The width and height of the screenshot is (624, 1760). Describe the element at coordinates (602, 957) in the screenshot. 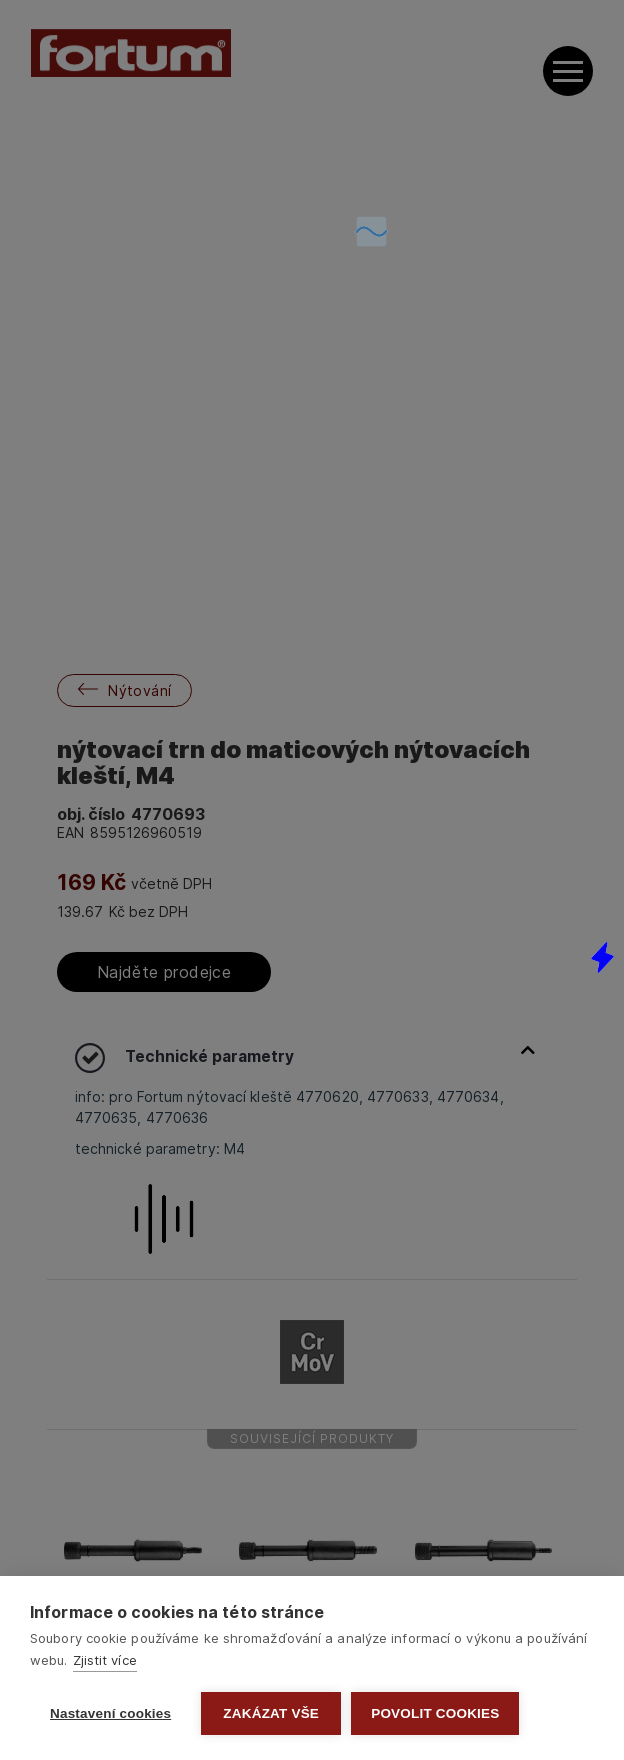

I see `indicates fast or instant action` at that location.